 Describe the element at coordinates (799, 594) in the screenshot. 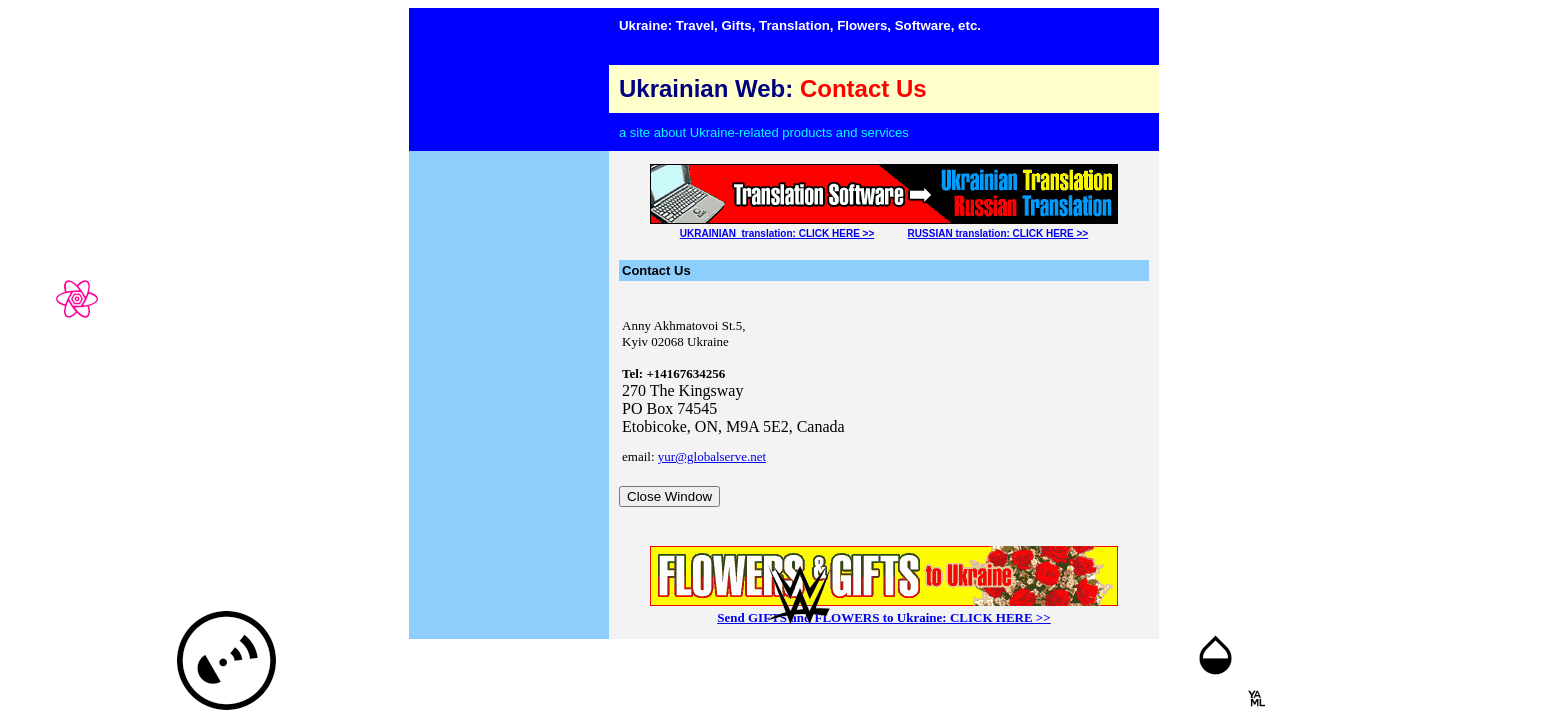

I see `WWE official logo` at that location.